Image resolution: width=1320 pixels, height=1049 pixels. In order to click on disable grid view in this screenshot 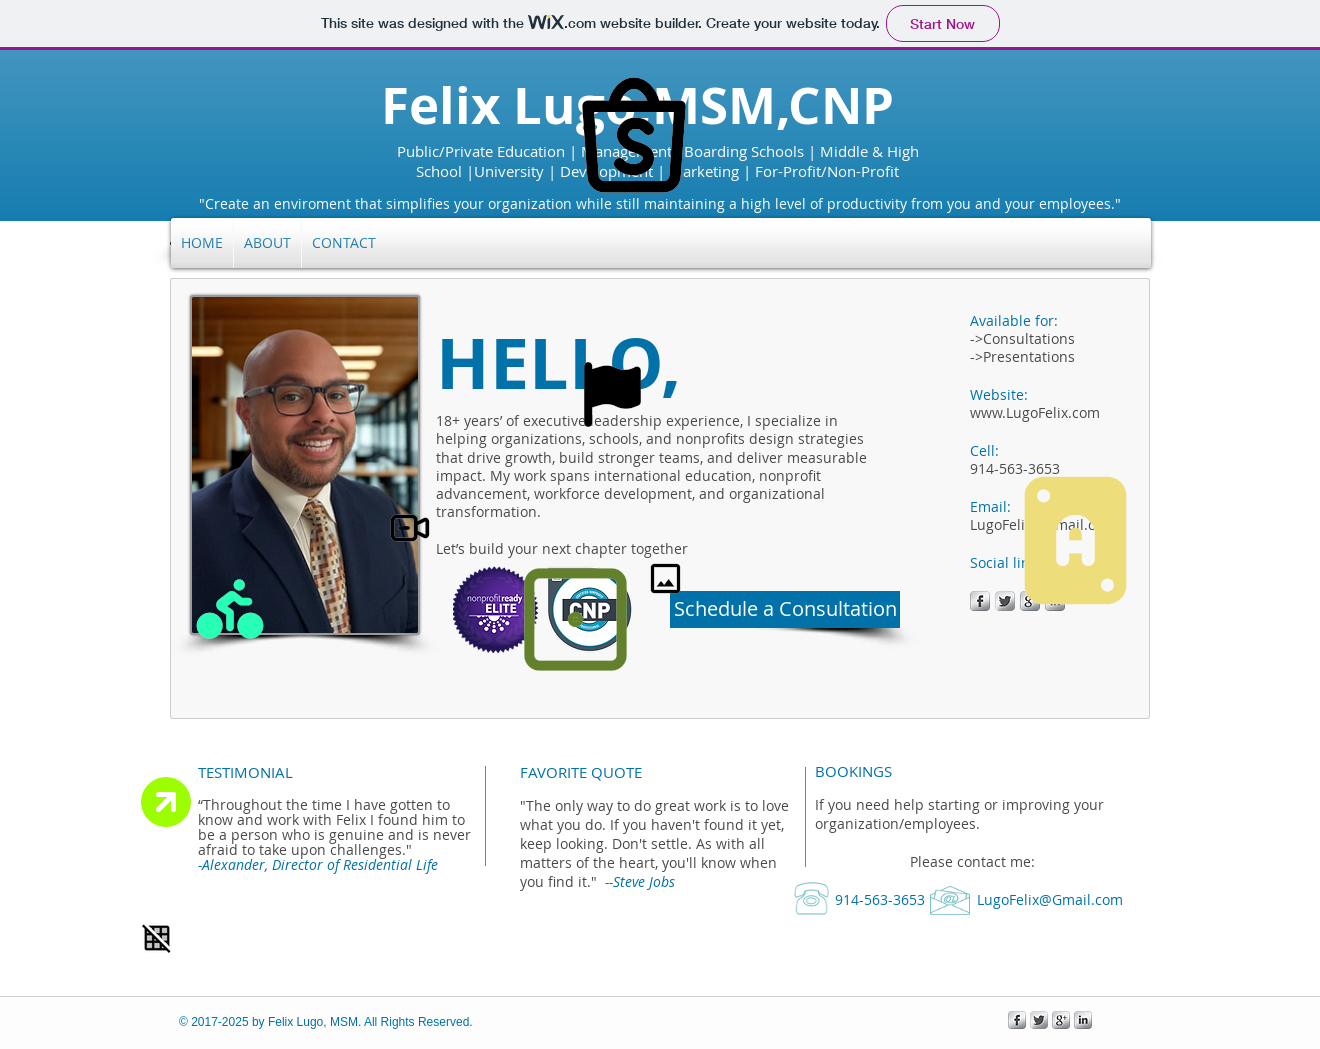, I will do `click(157, 938)`.